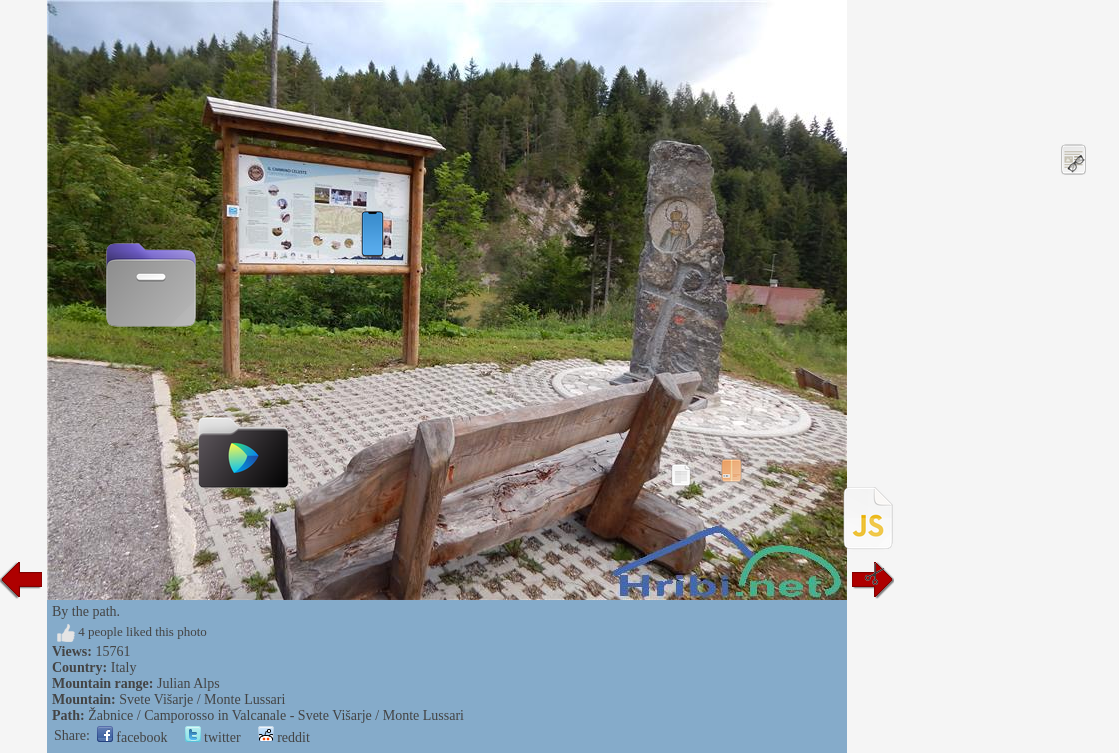 This screenshot has height=753, width=1119. What do you see at coordinates (681, 475) in the screenshot?
I see `open a text document` at bounding box center [681, 475].